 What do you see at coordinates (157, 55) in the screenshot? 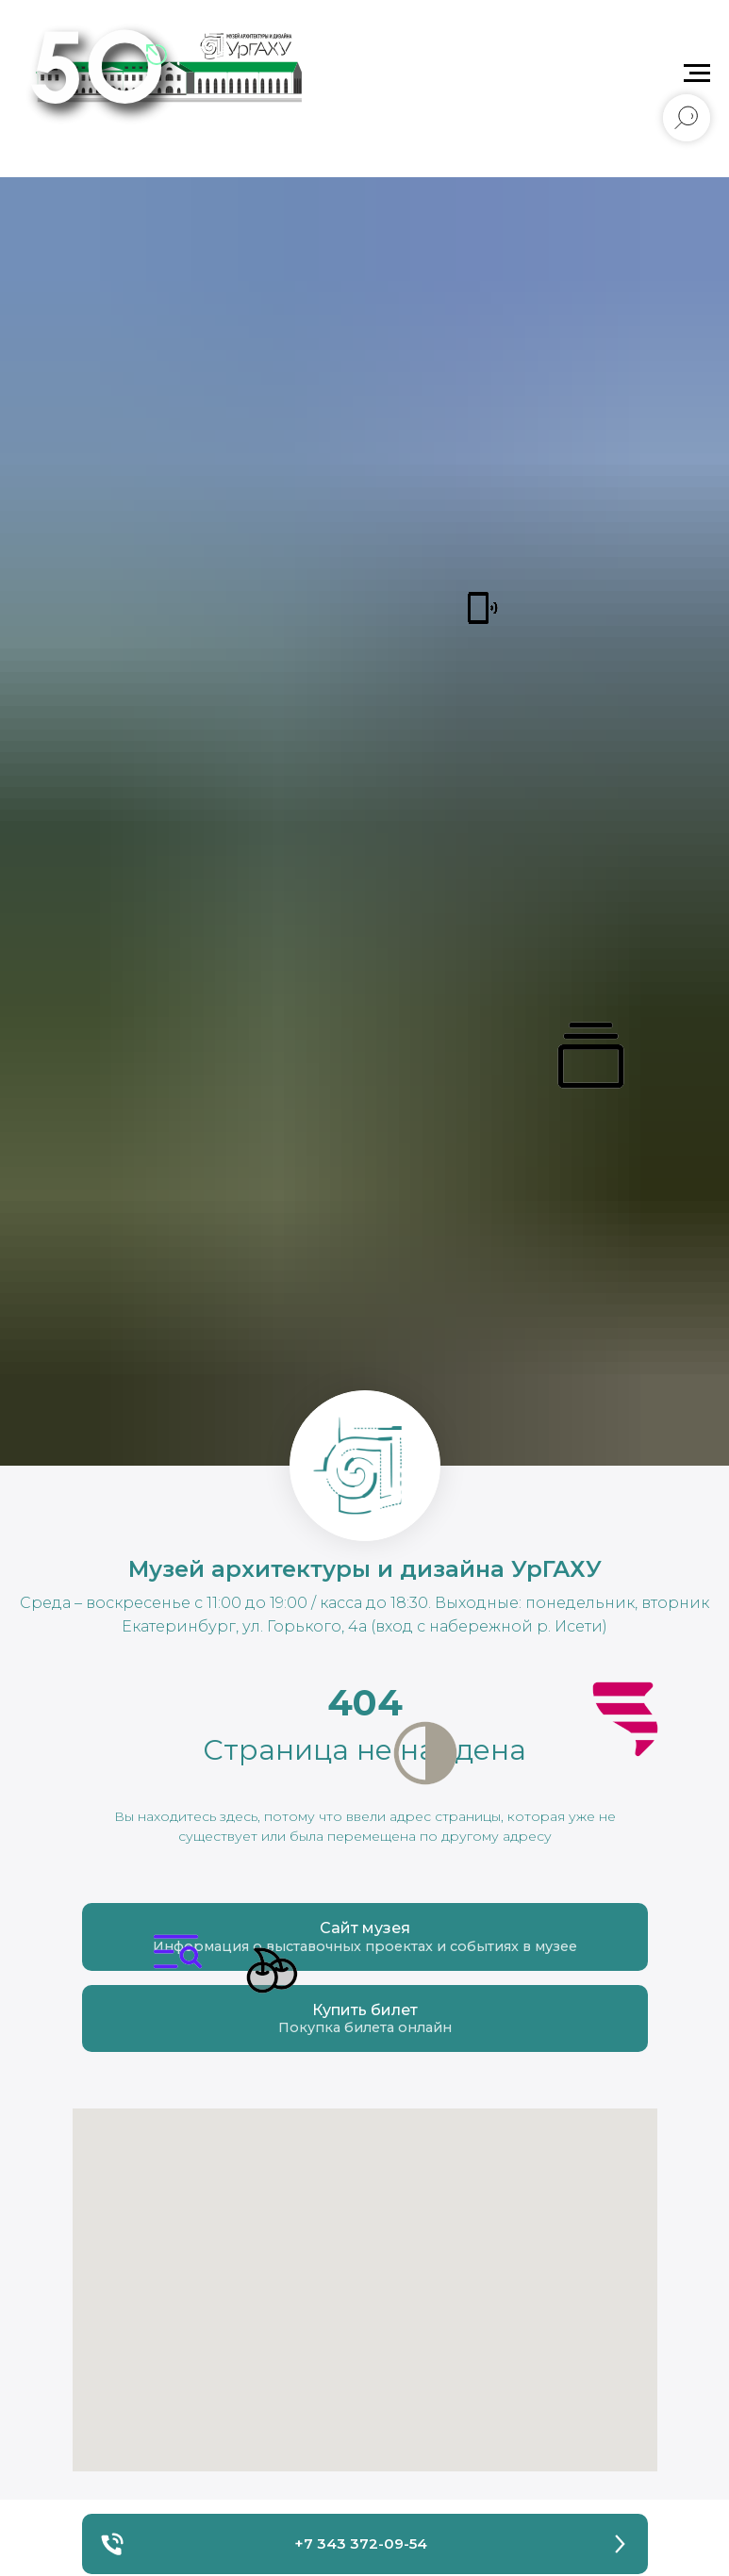
I see `navigate back or return to previous screen` at bounding box center [157, 55].